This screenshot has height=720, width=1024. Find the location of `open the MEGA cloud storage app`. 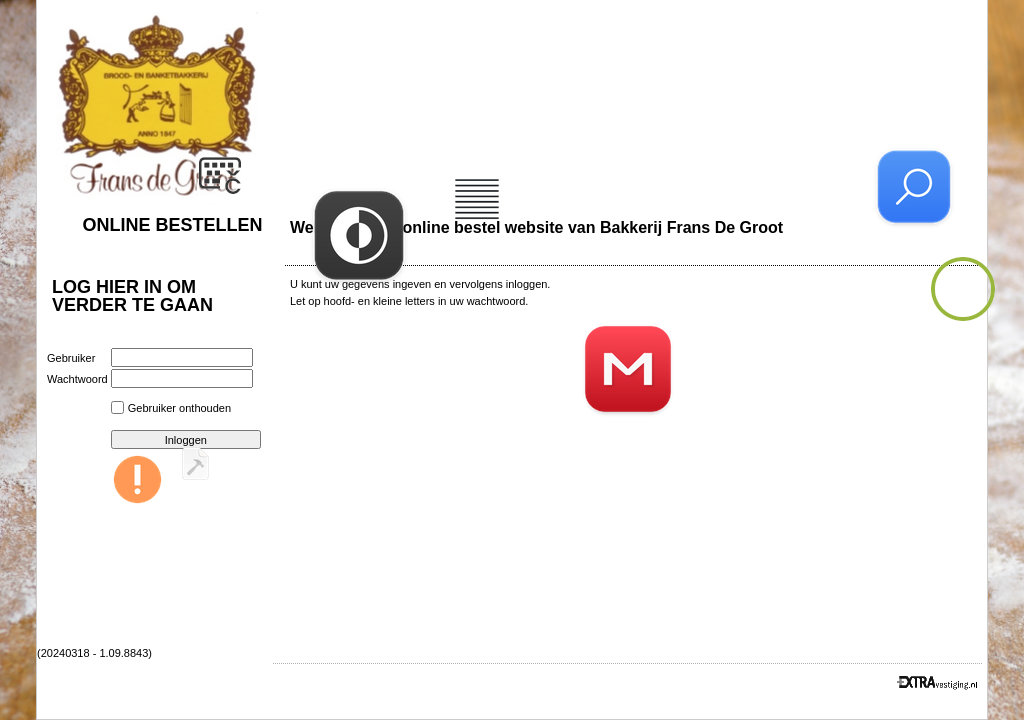

open the MEGA cloud storage app is located at coordinates (628, 369).